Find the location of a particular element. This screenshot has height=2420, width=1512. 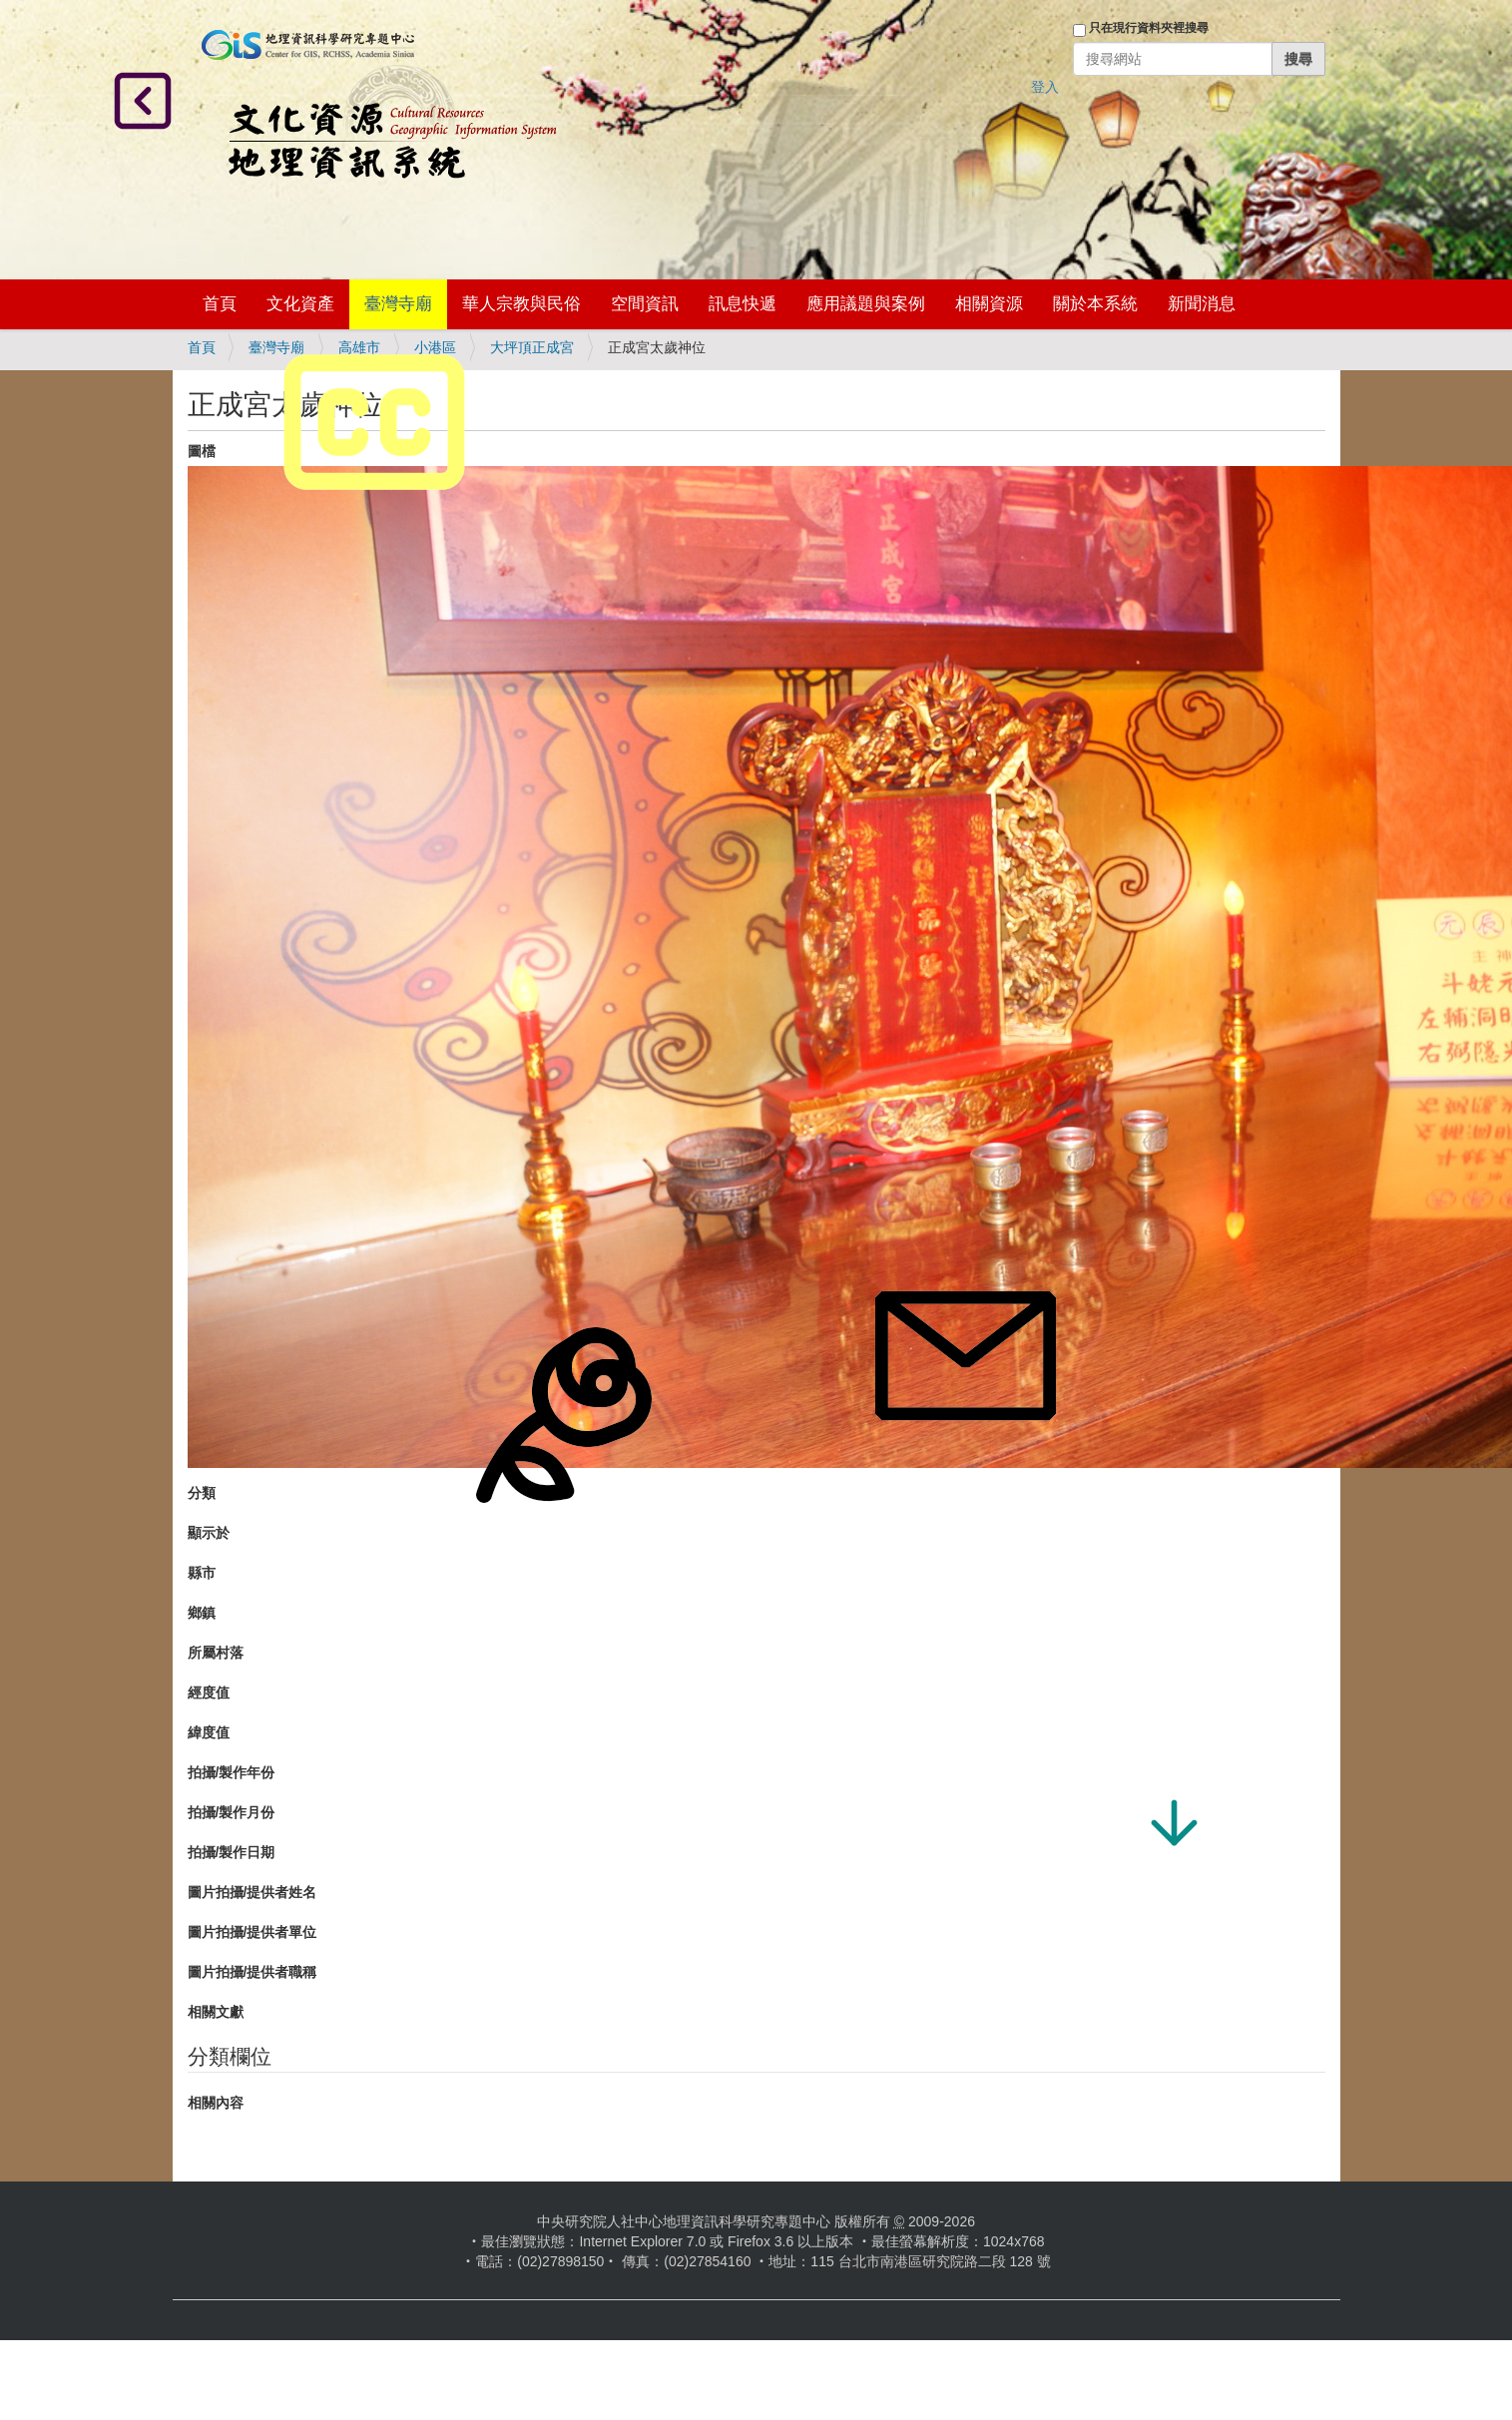

open your inbox is located at coordinates (965, 1355).